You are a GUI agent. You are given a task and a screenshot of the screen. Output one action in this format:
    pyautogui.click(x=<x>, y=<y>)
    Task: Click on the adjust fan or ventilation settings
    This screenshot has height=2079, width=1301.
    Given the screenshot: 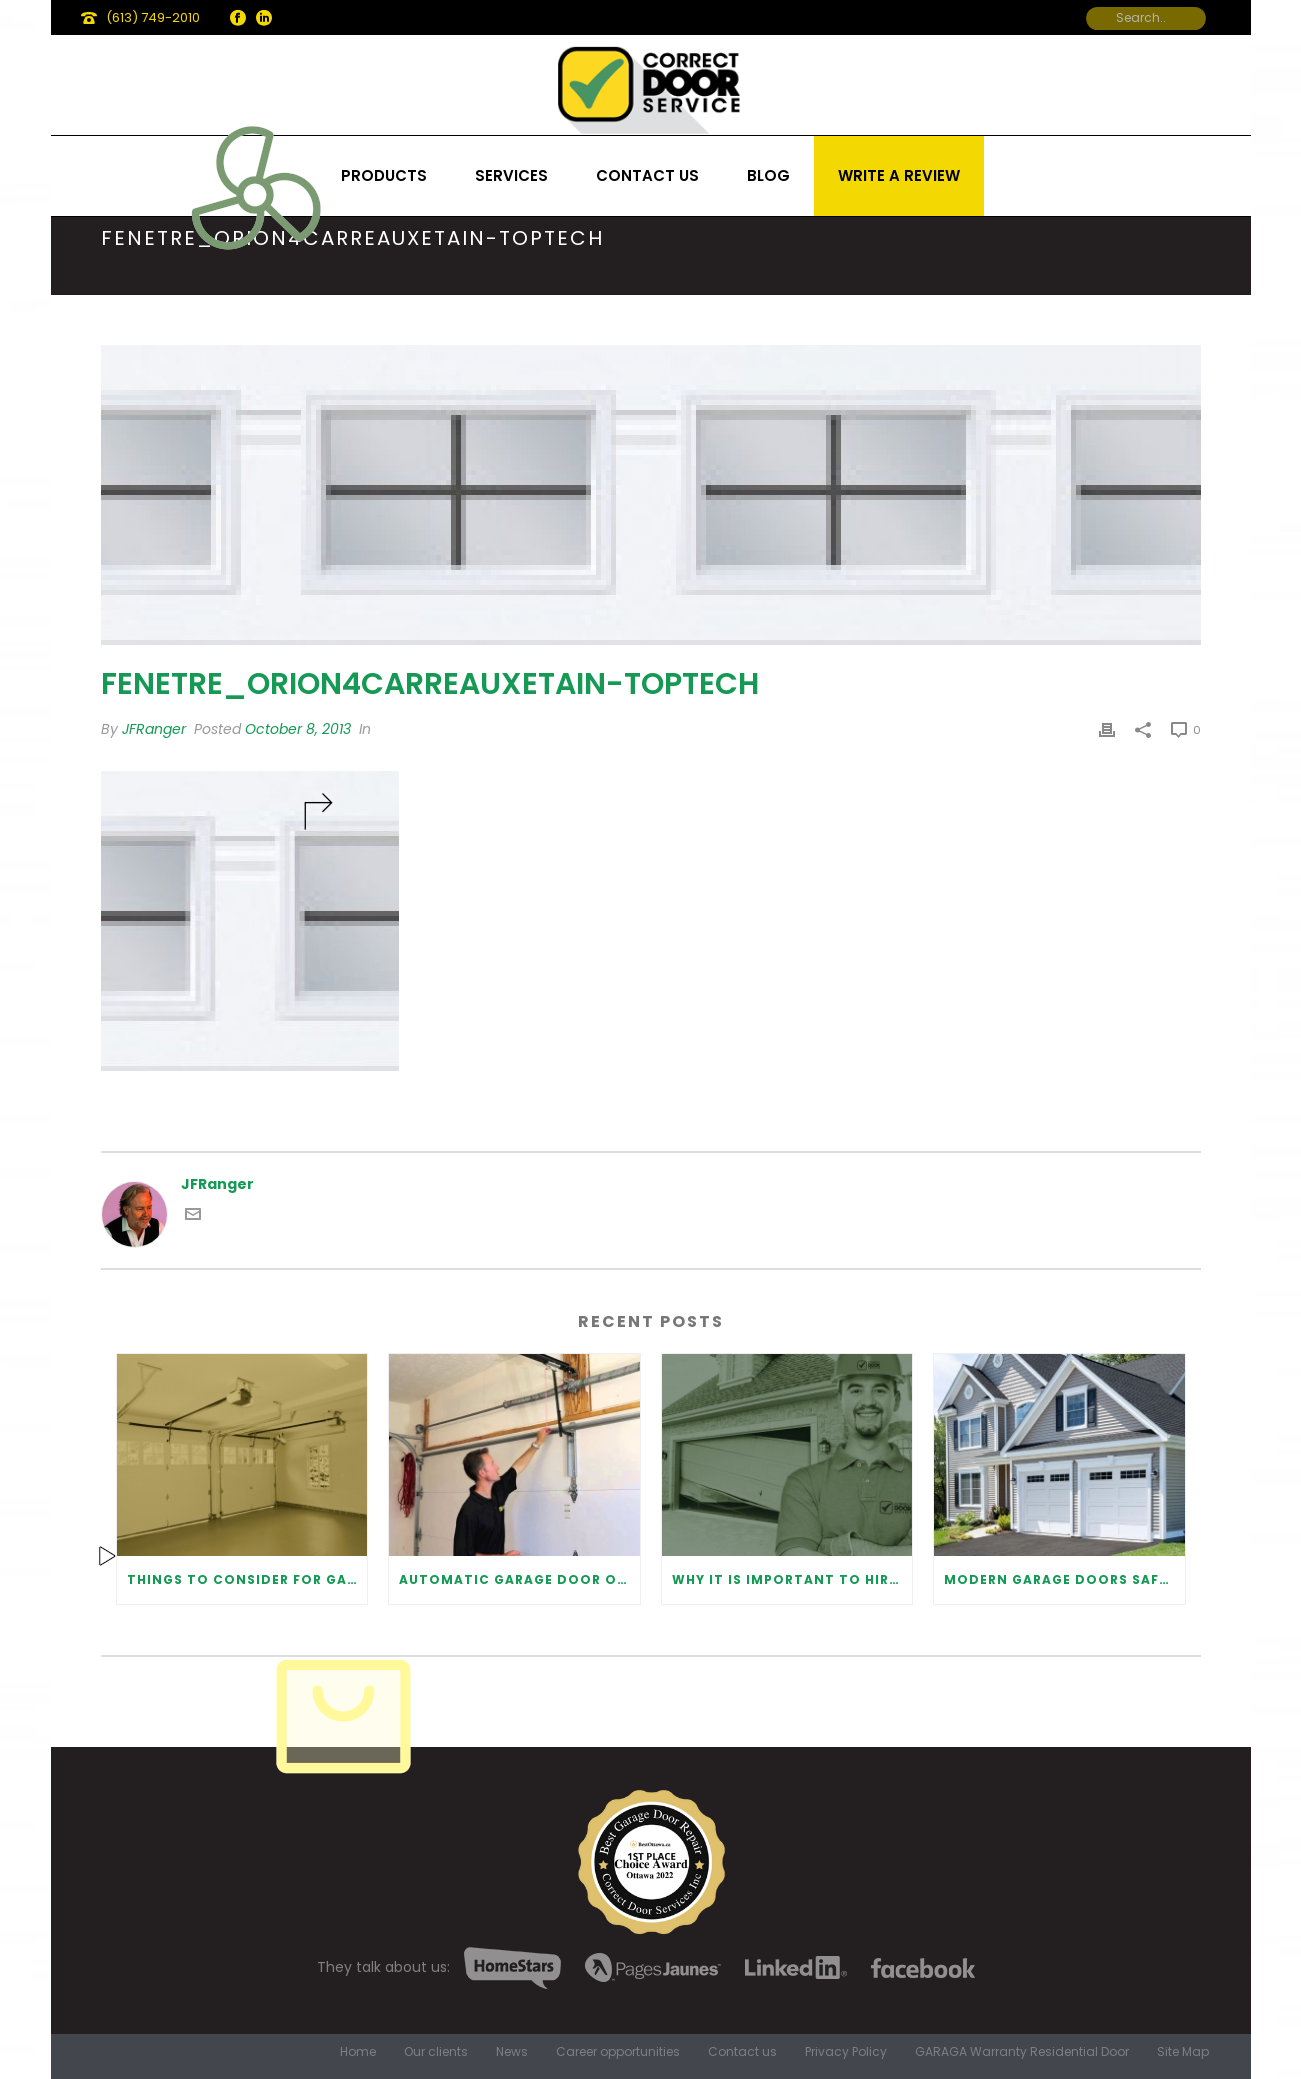 What is the action you would take?
    pyautogui.click(x=255, y=195)
    